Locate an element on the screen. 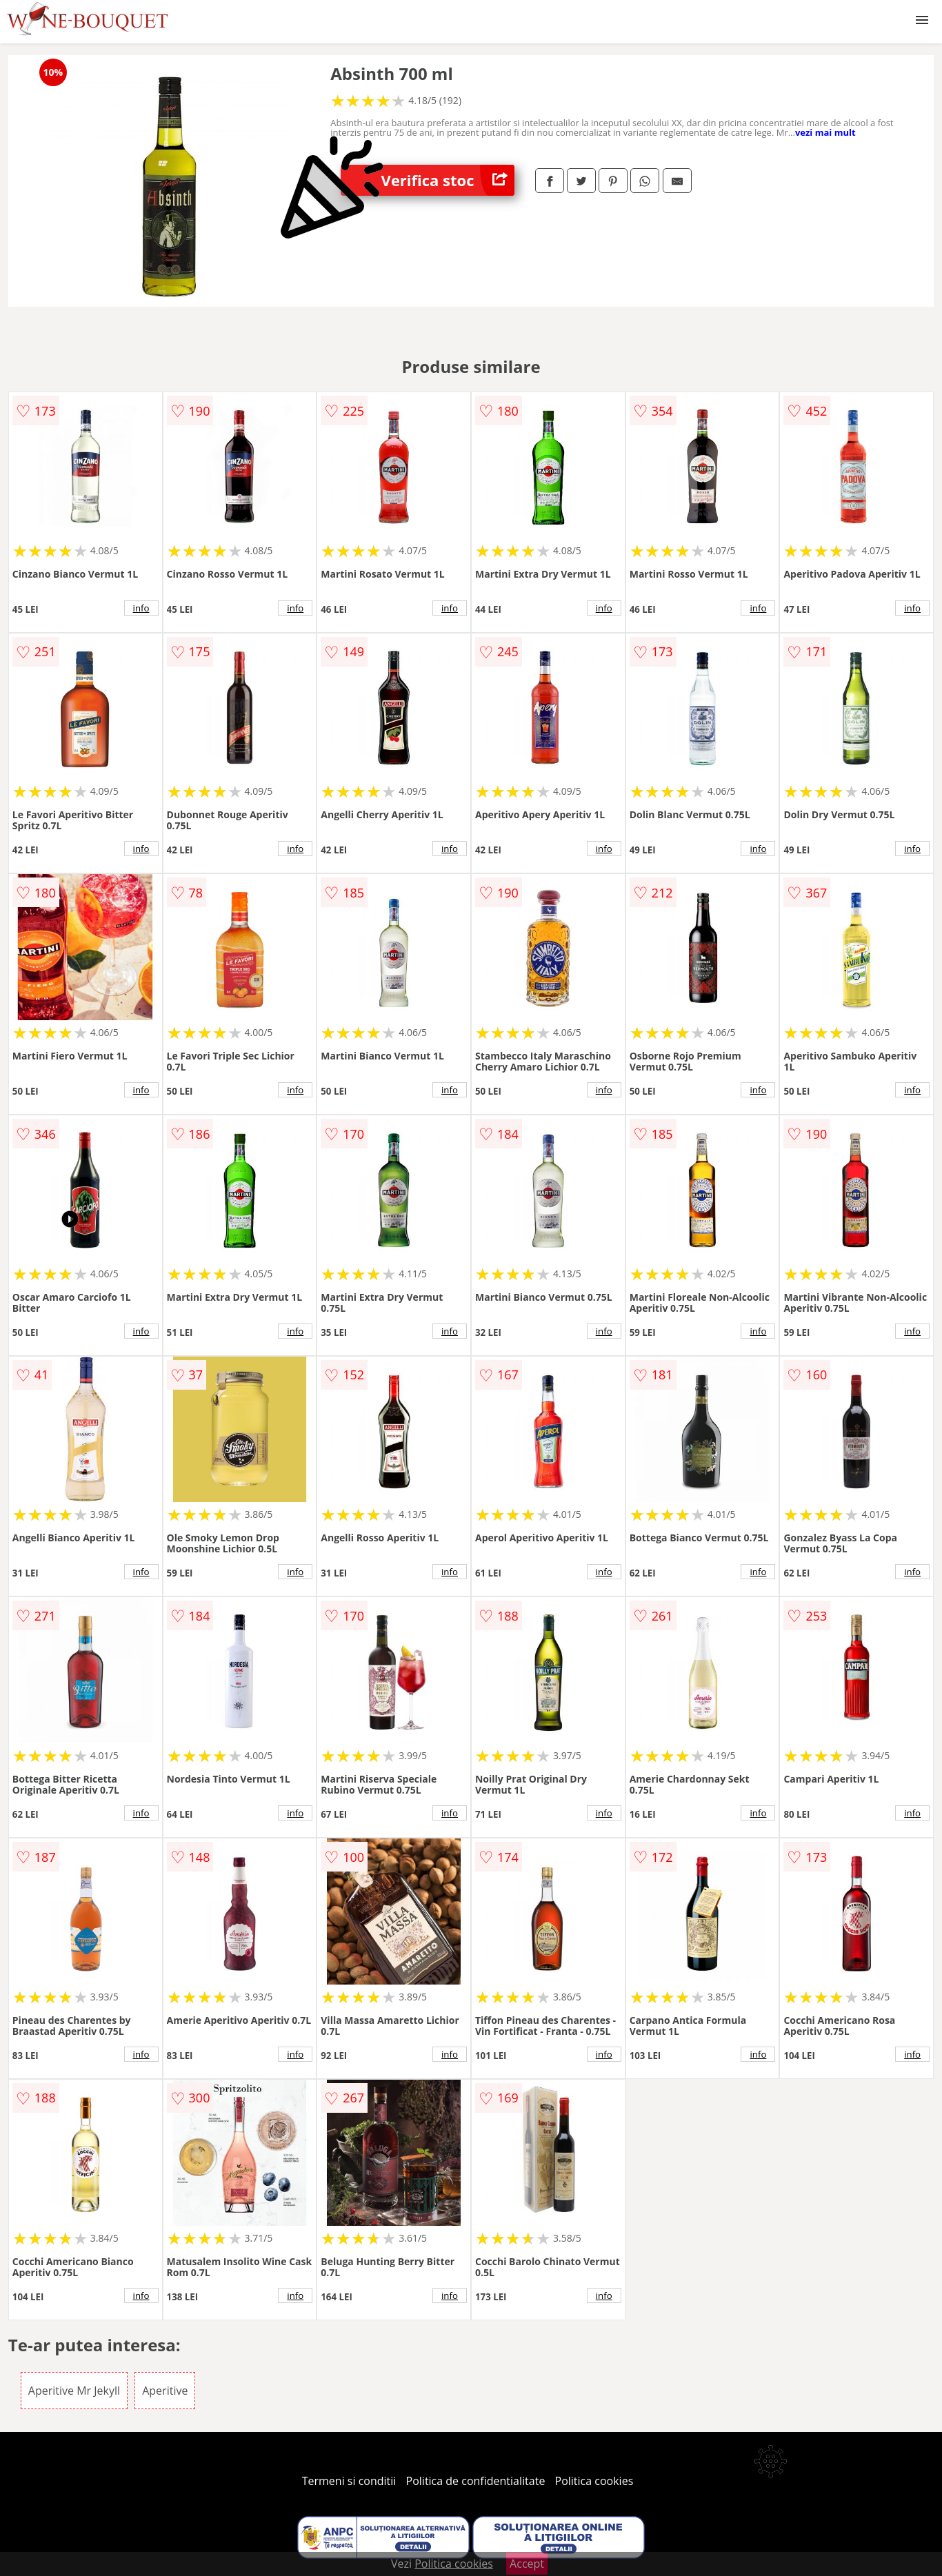 This screenshot has width=942, height=2576. view covid-19 health information is located at coordinates (770, 2461).